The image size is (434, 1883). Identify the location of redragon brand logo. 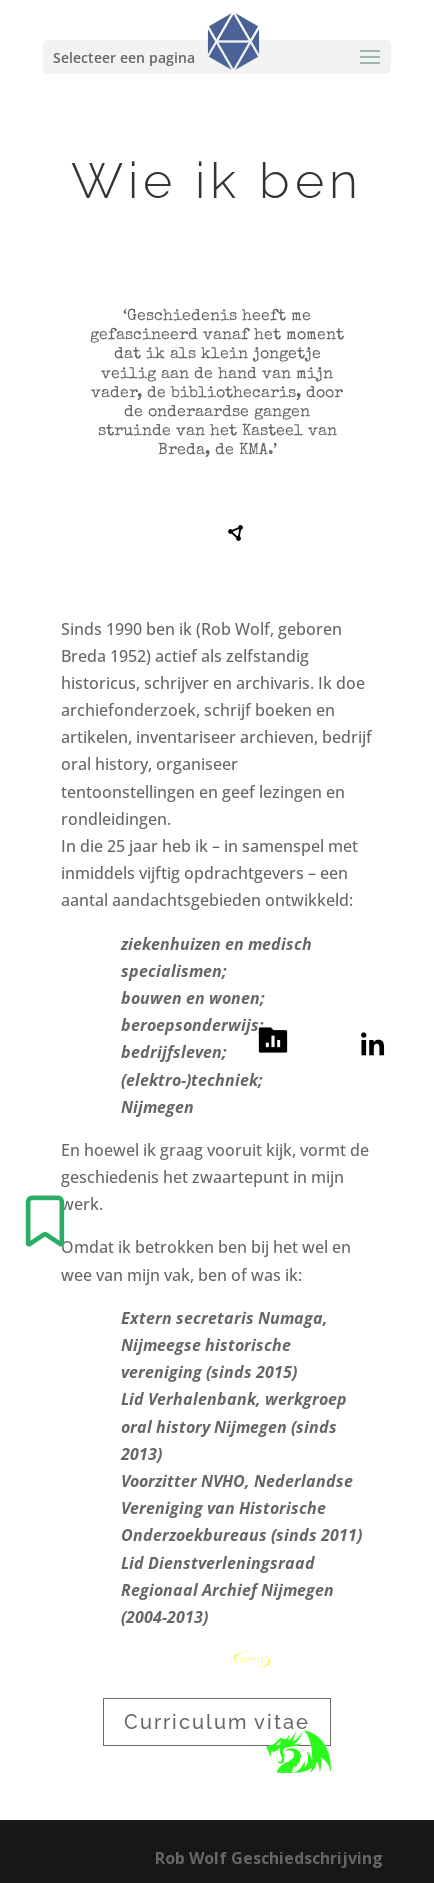
(298, 1751).